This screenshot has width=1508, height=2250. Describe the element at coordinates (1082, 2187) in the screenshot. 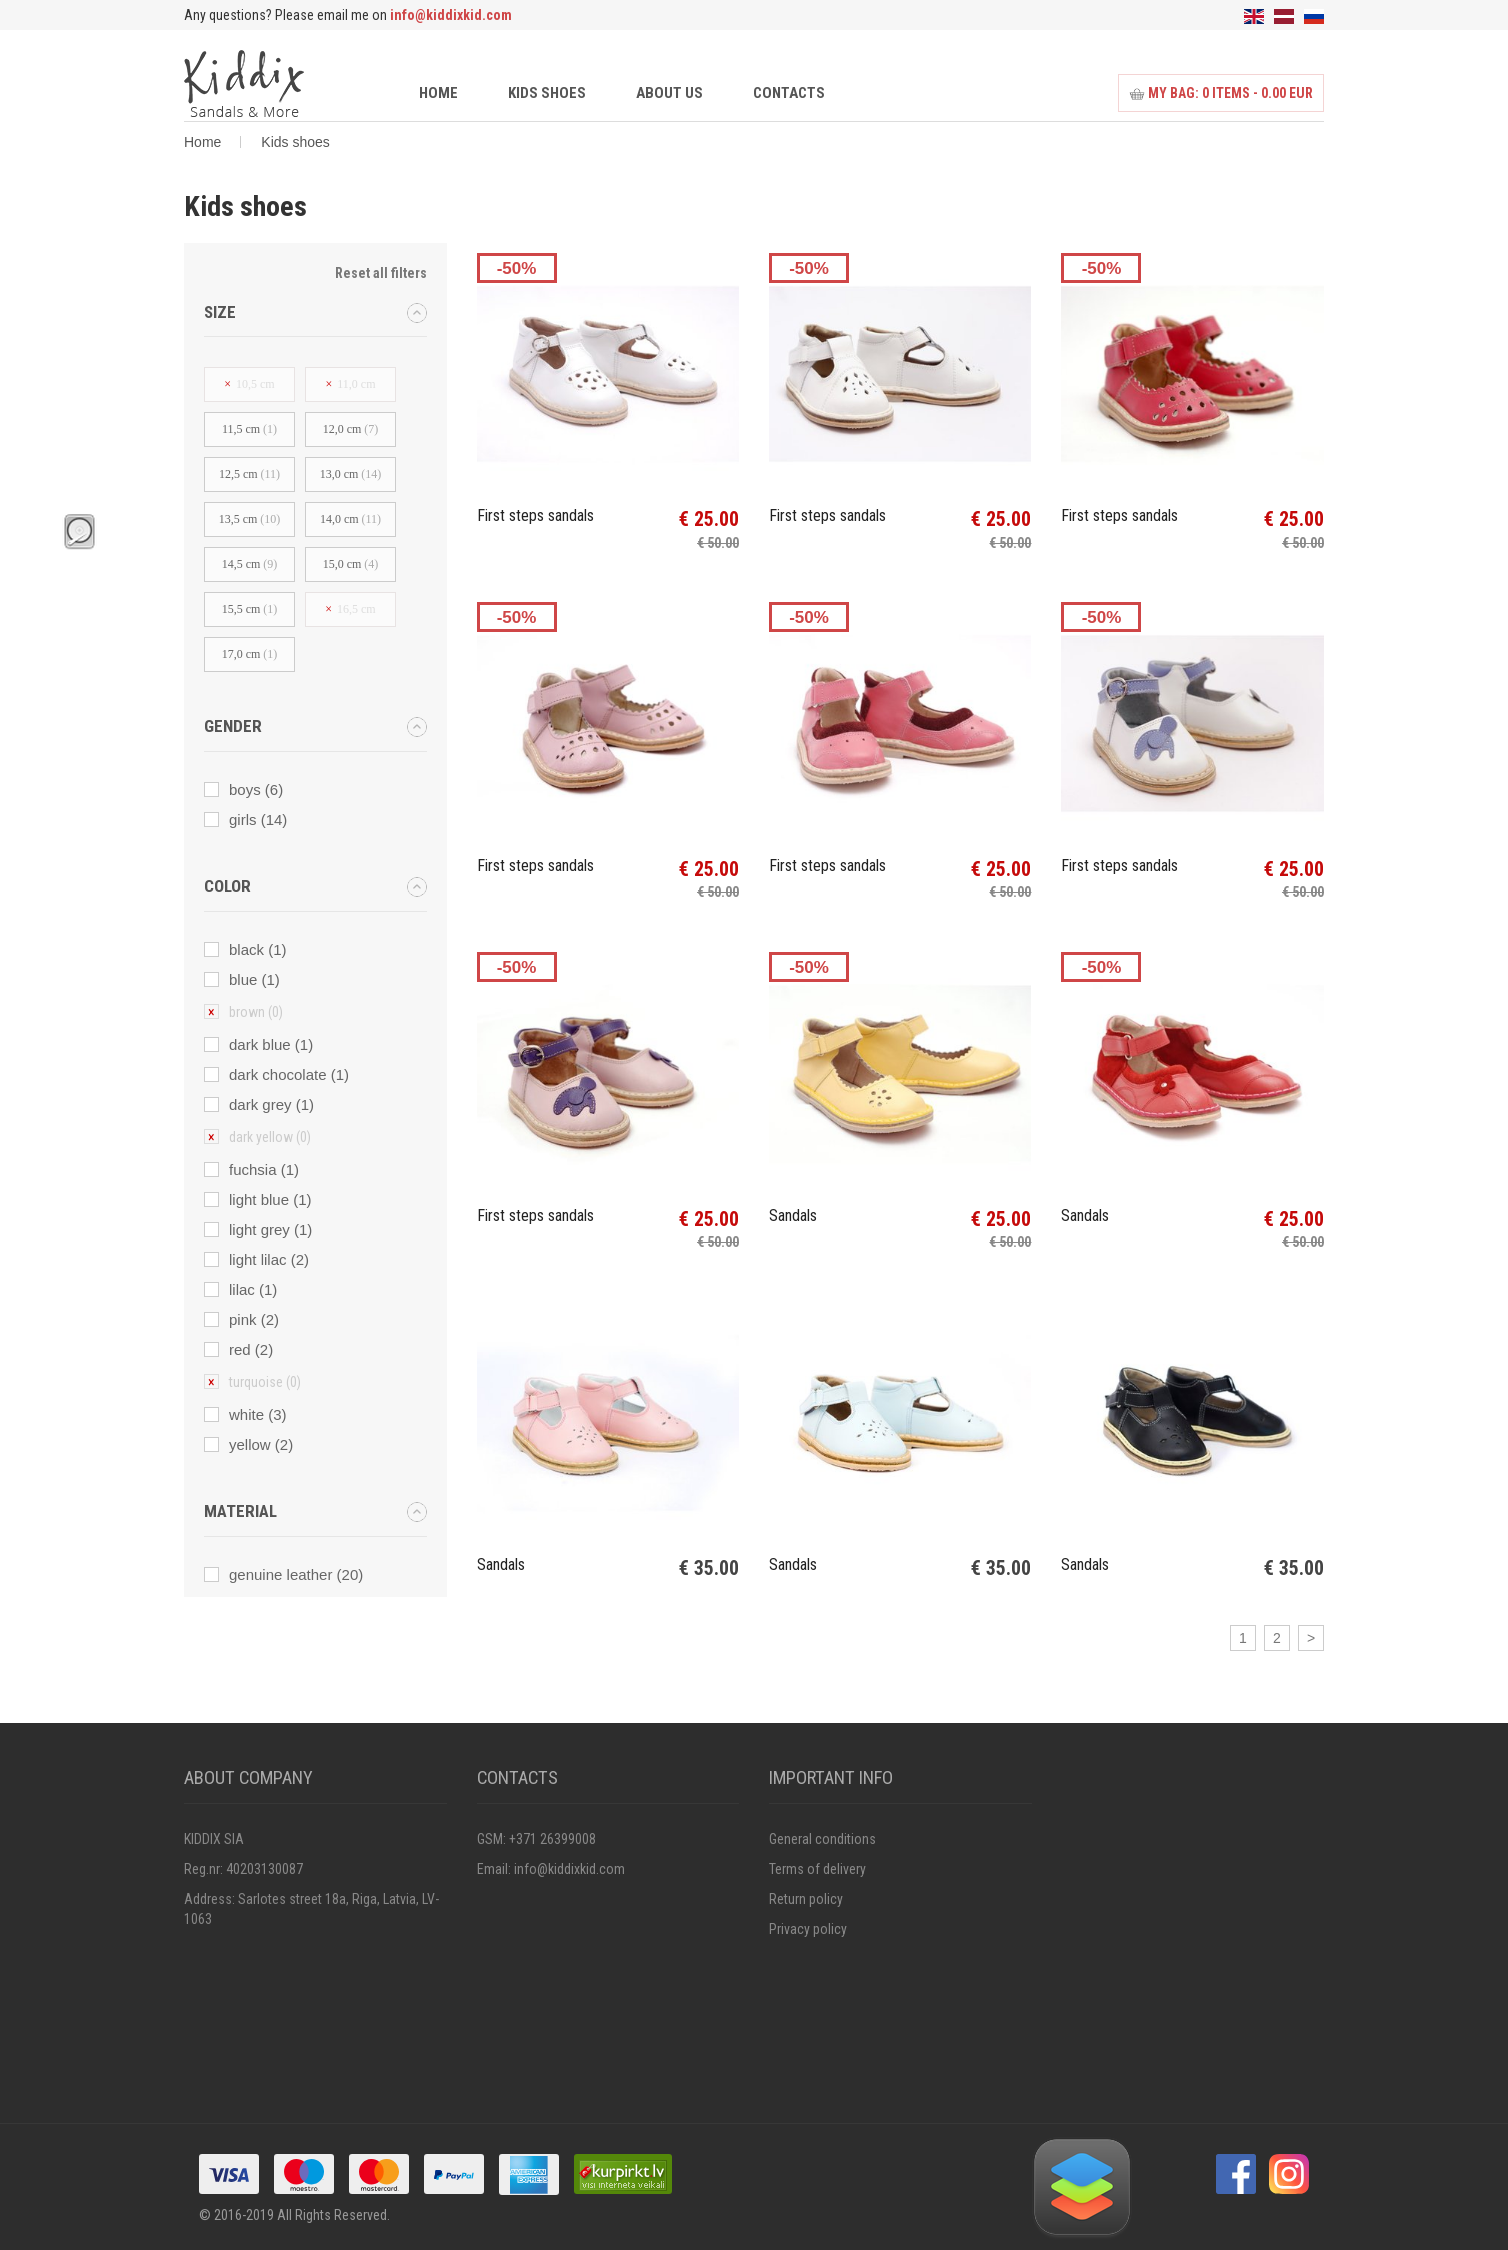

I see `open the ASC app` at that location.